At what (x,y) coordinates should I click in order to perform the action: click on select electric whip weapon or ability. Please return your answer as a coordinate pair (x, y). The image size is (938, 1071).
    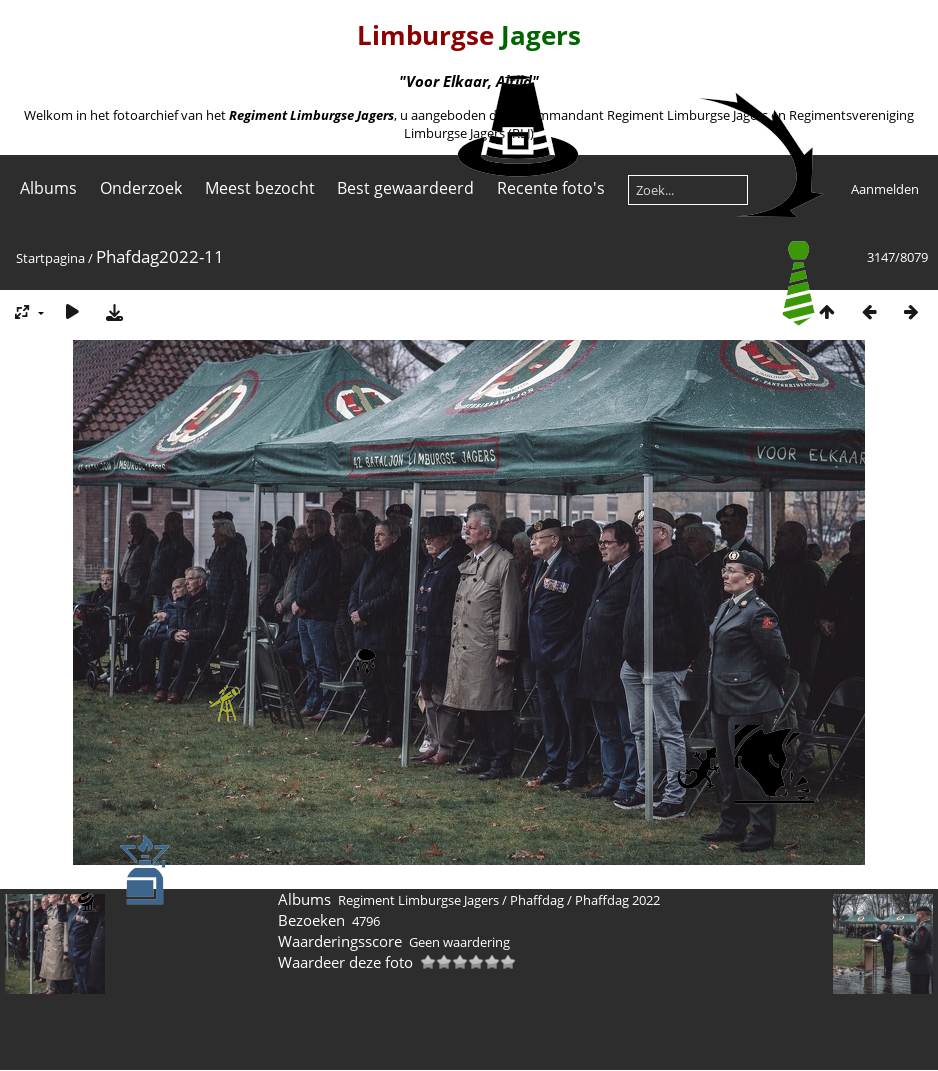
    Looking at the image, I should click on (761, 155).